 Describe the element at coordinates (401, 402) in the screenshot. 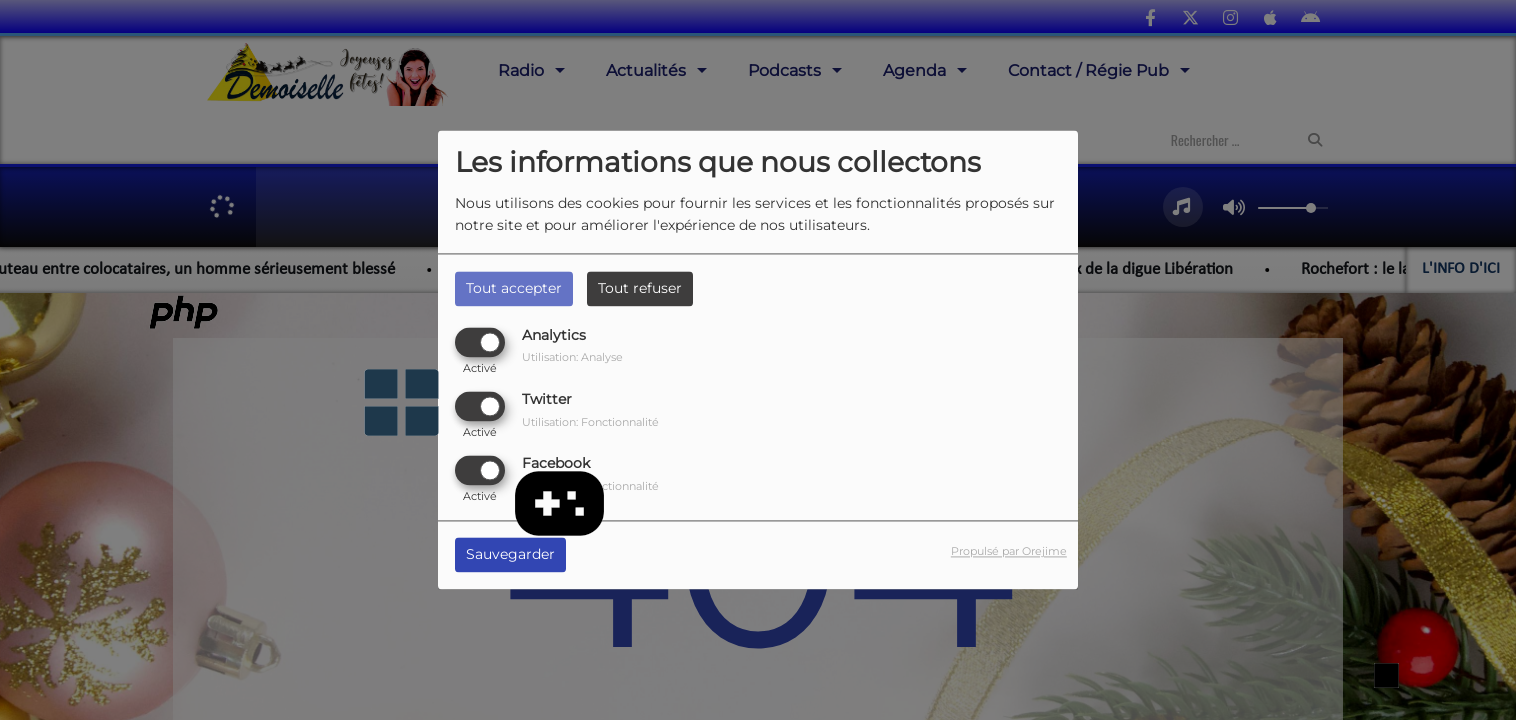

I see `switch to grid view layout` at that location.